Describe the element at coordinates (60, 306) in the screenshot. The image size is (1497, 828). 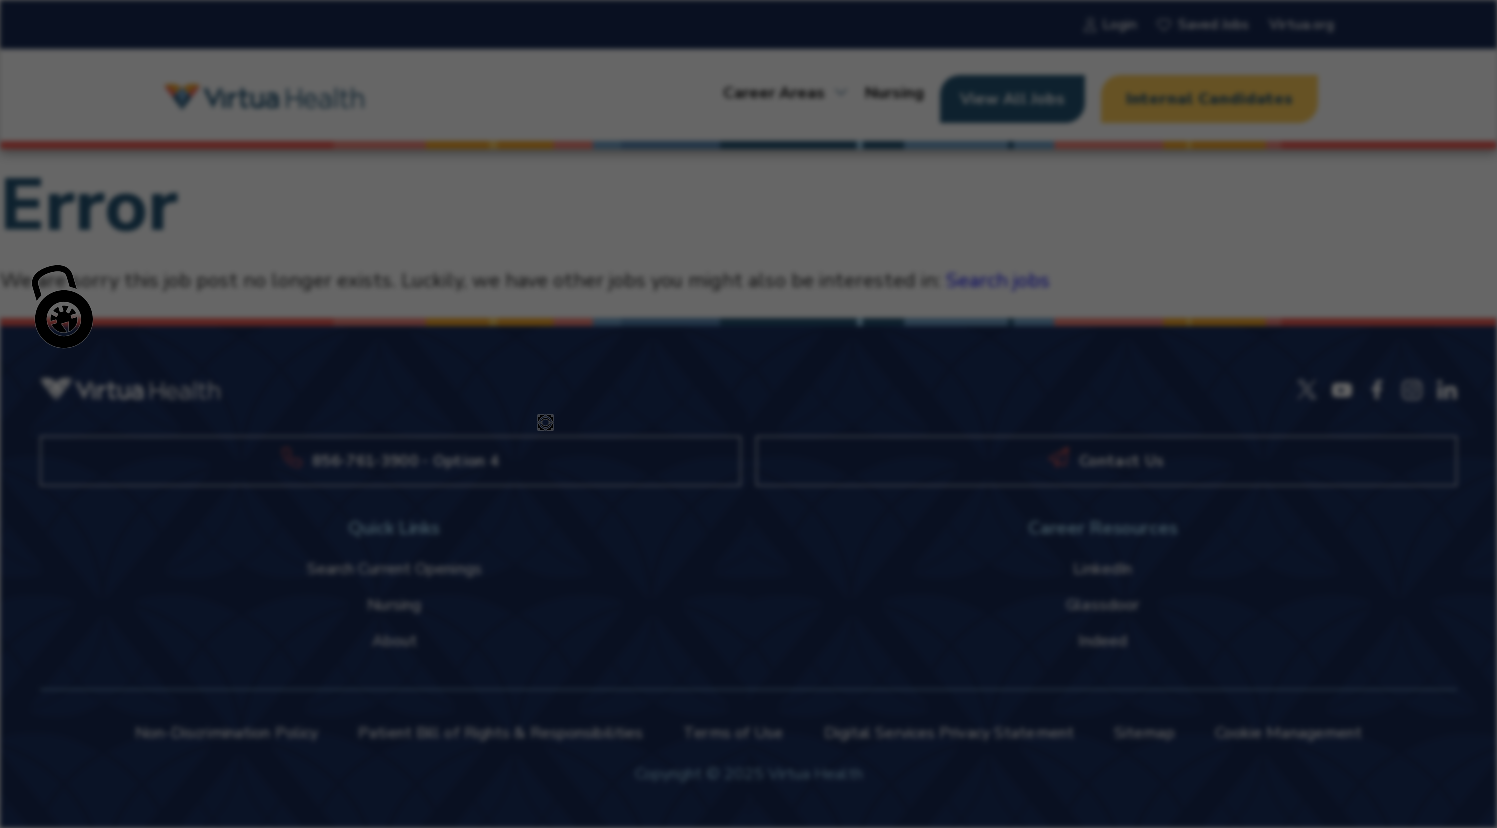
I see `access security or lock settings` at that location.